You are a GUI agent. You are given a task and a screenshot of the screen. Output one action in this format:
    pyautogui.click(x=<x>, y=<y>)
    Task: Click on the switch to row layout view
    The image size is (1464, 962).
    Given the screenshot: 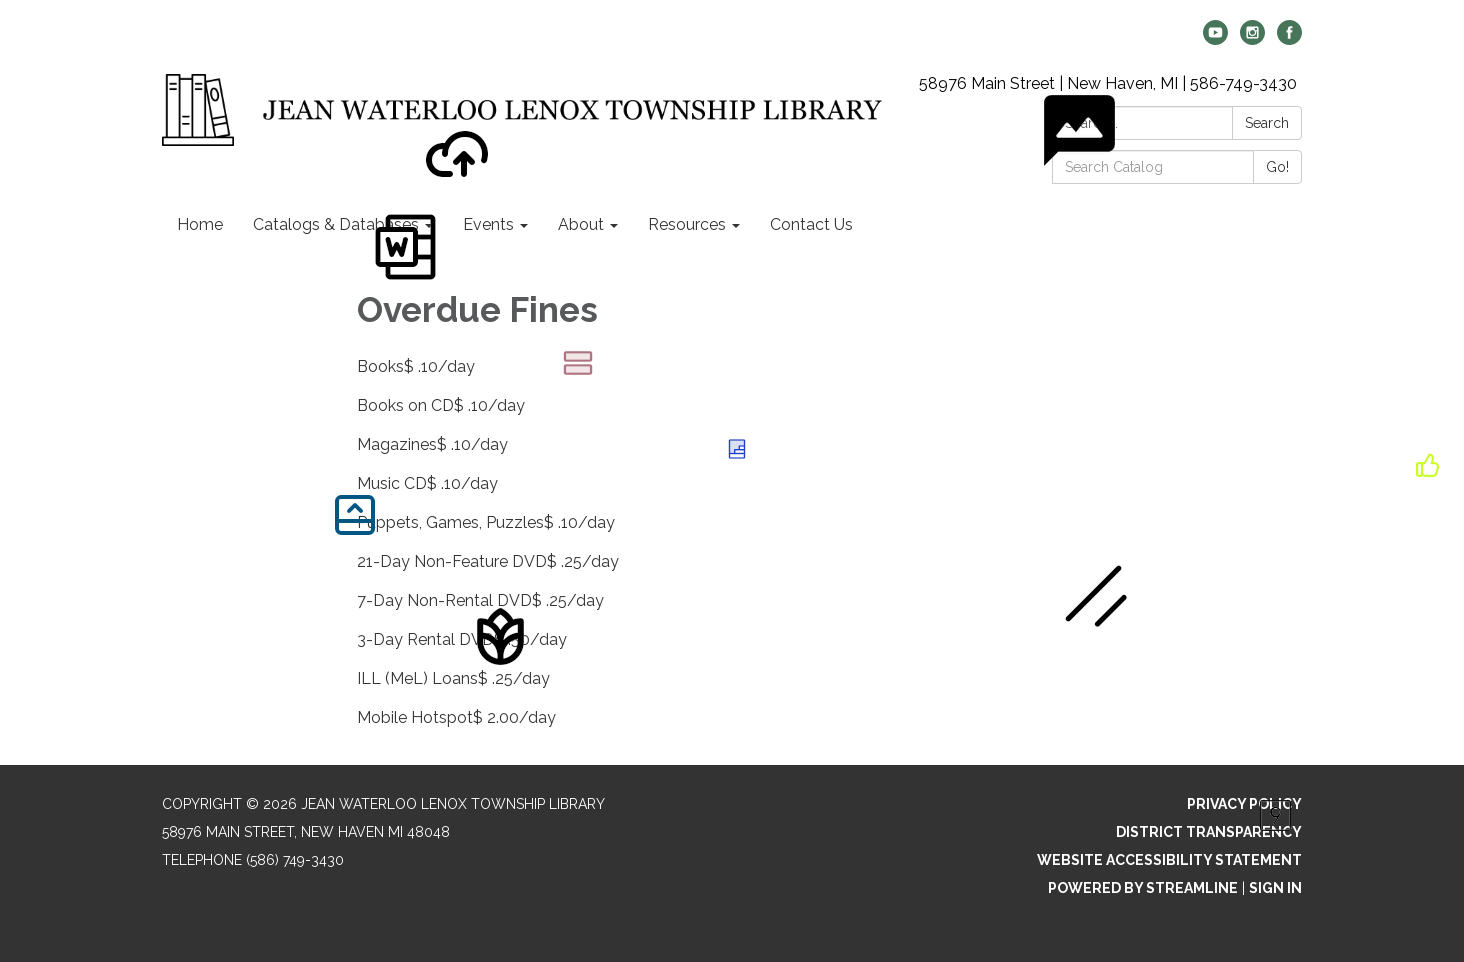 What is the action you would take?
    pyautogui.click(x=578, y=363)
    